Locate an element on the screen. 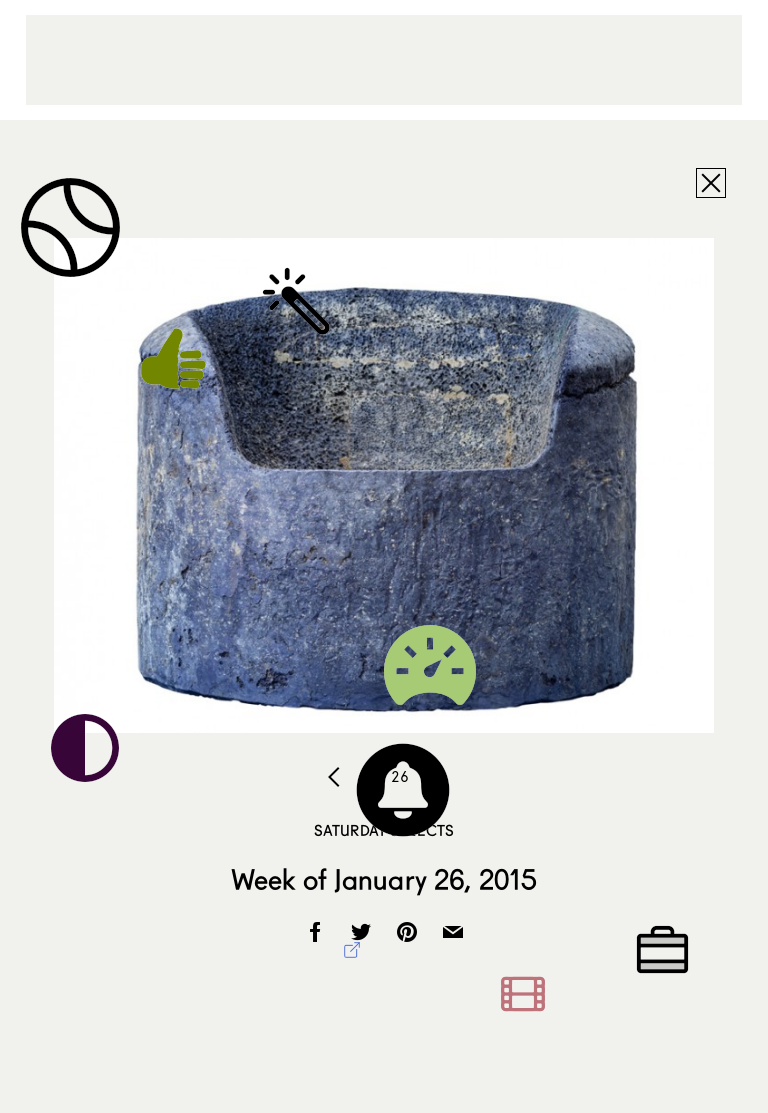 This screenshot has height=1113, width=768. apply auto-enhance or magic adjustments is located at coordinates (297, 302).